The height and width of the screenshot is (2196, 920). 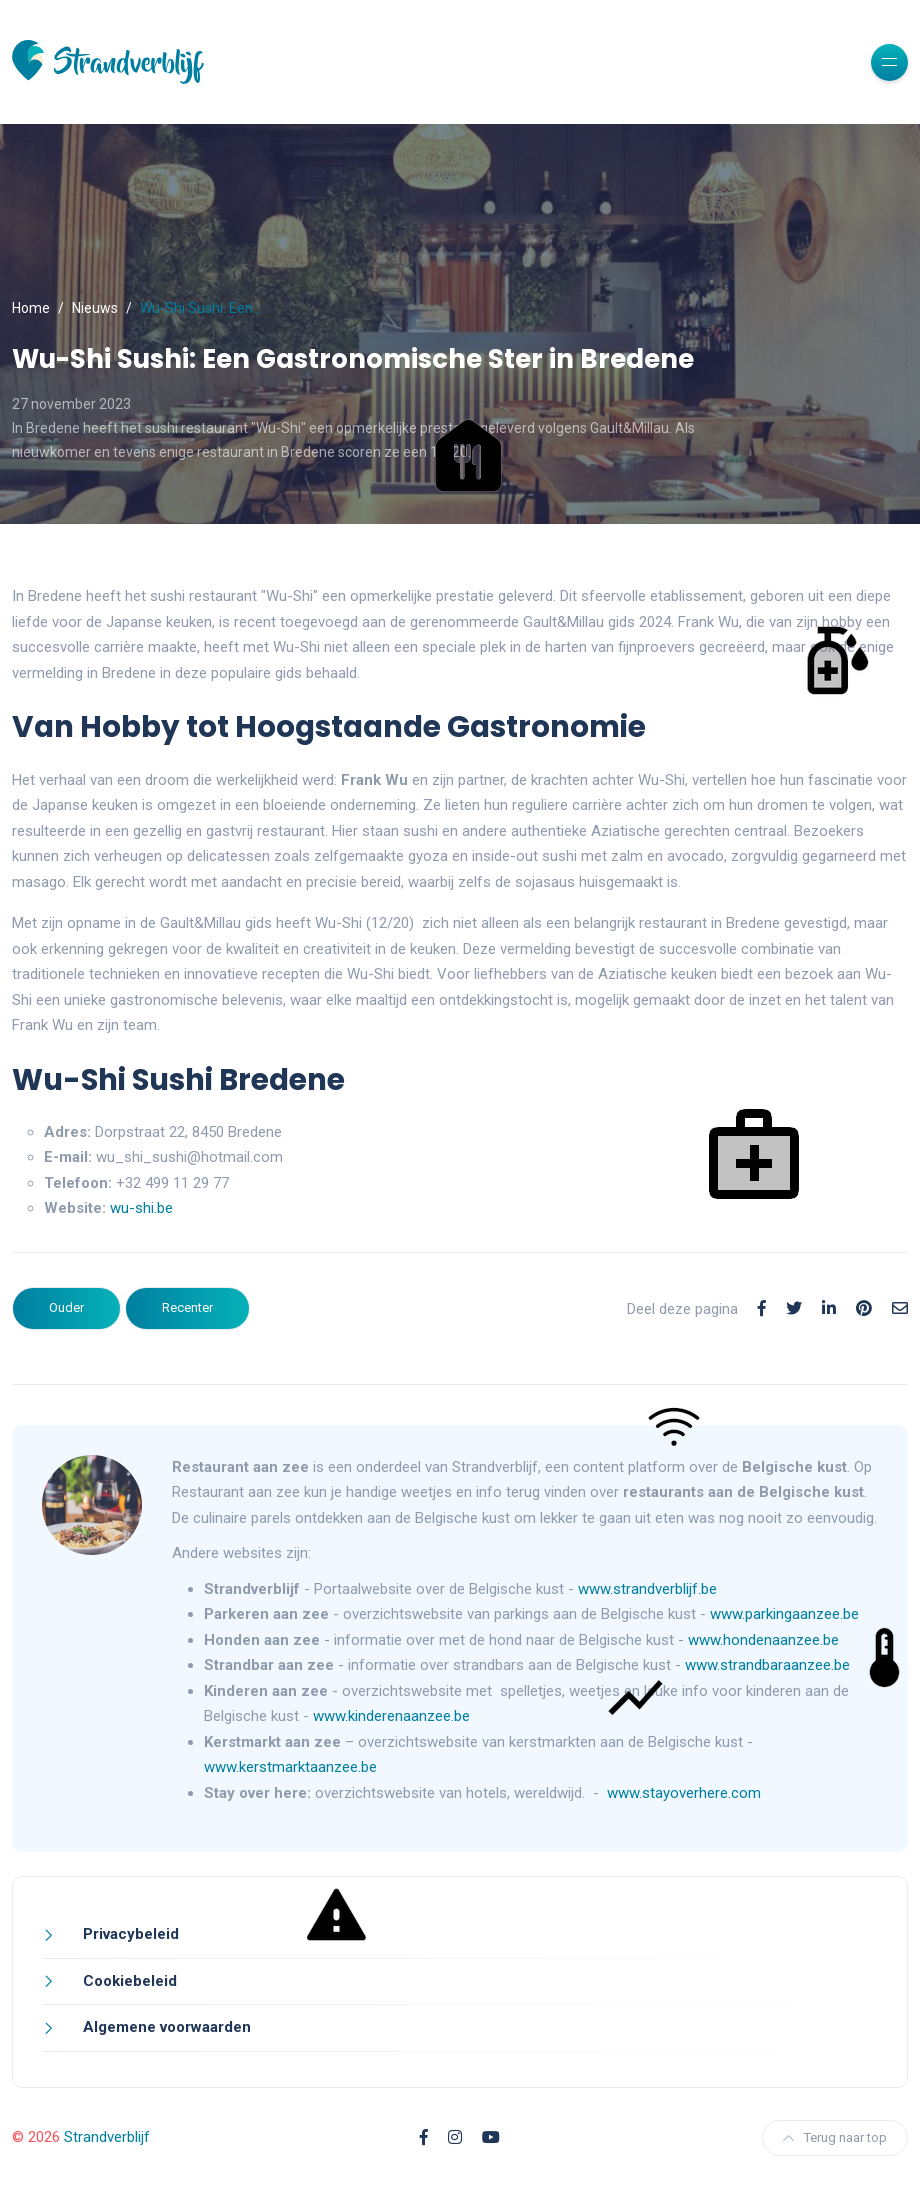 What do you see at coordinates (834, 660) in the screenshot?
I see `access hand sanitizer station information` at bounding box center [834, 660].